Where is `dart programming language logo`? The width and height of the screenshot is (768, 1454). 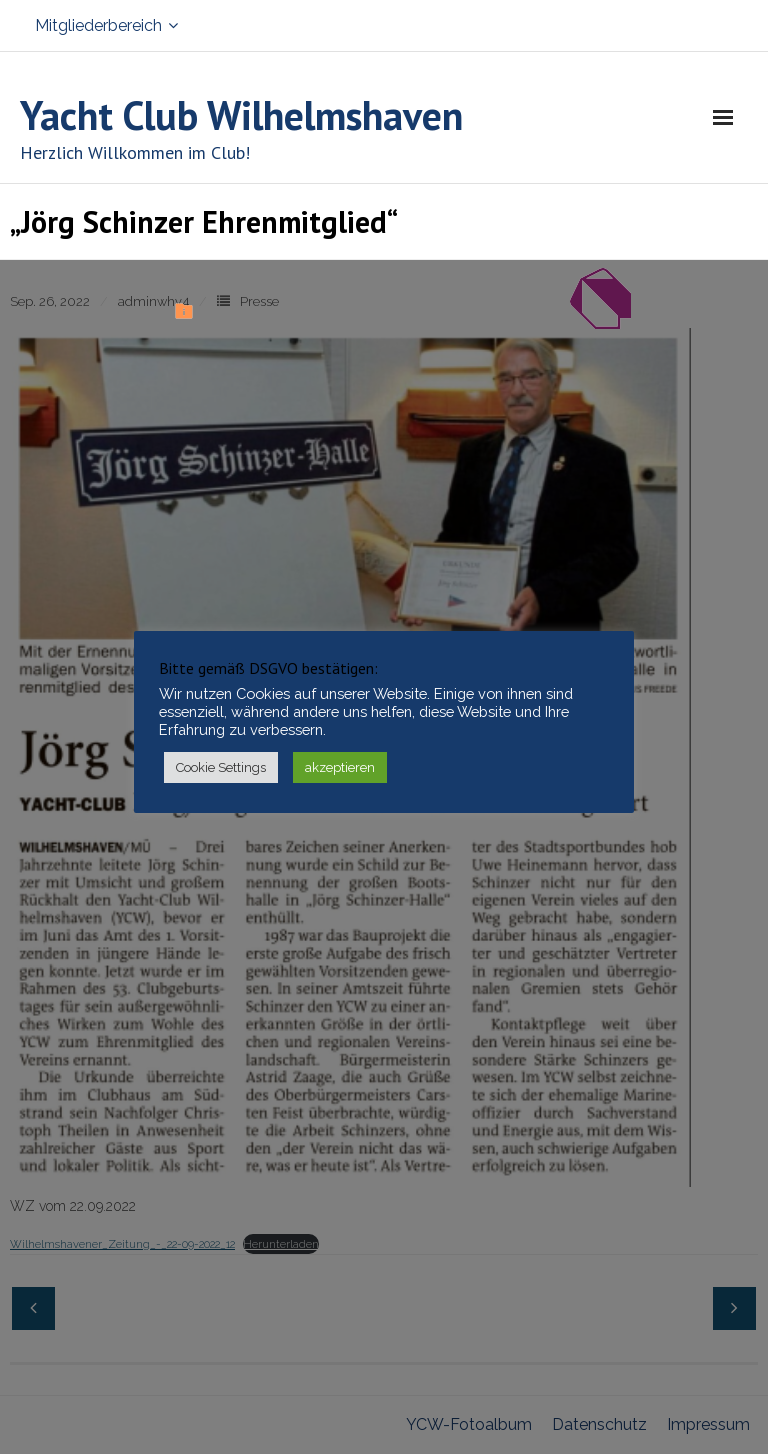 dart programming language logo is located at coordinates (600, 298).